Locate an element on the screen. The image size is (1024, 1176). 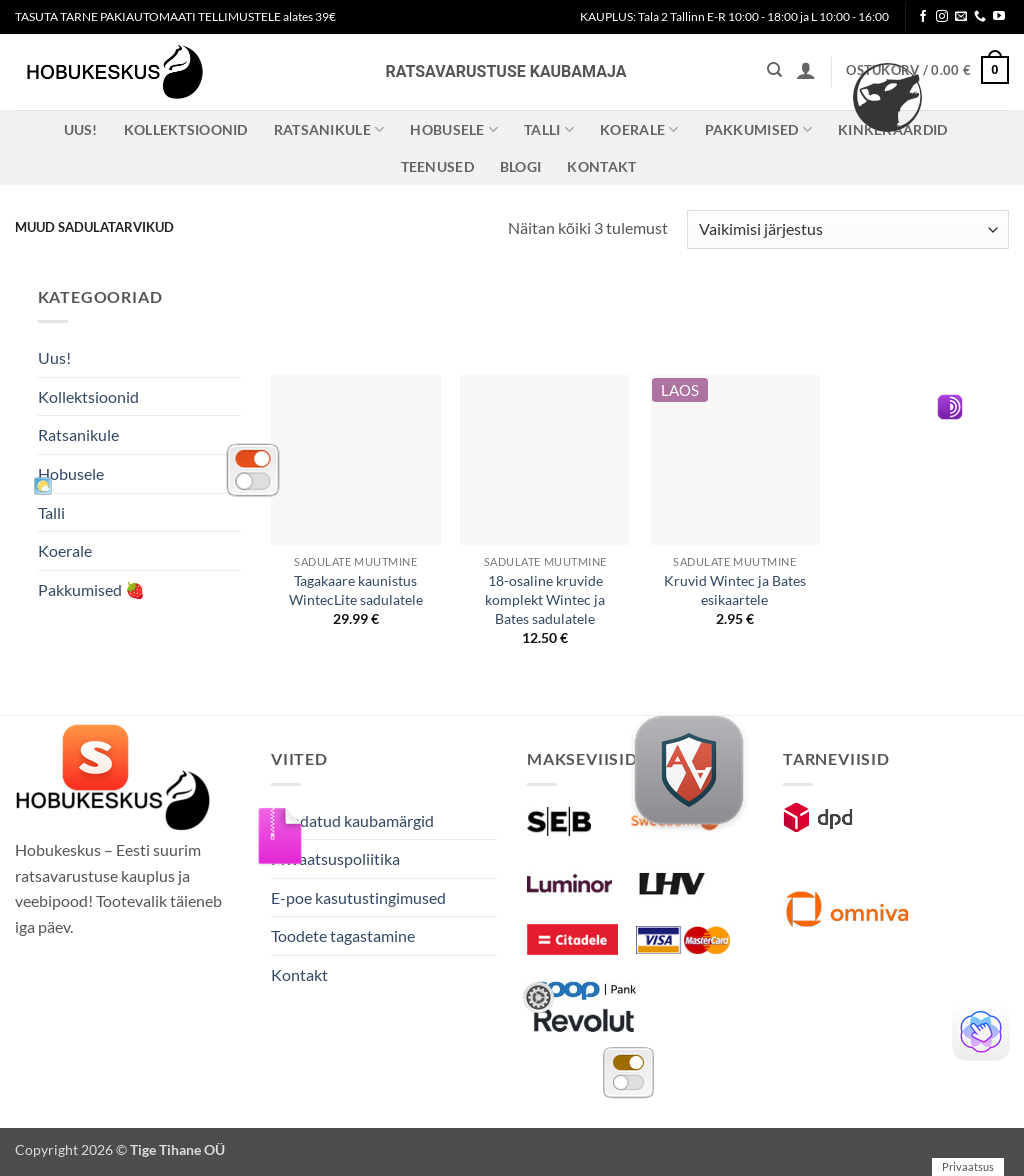
open unity tweak tool settings is located at coordinates (628, 1072).